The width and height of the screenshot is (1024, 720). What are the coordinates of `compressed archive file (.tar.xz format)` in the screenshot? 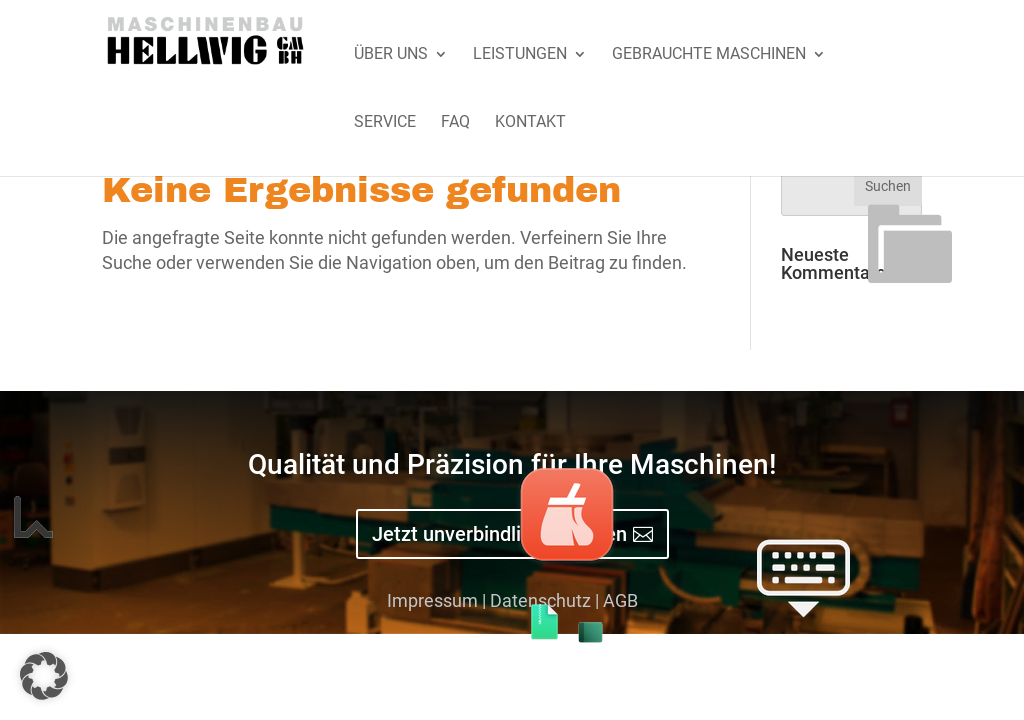 It's located at (544, 622).